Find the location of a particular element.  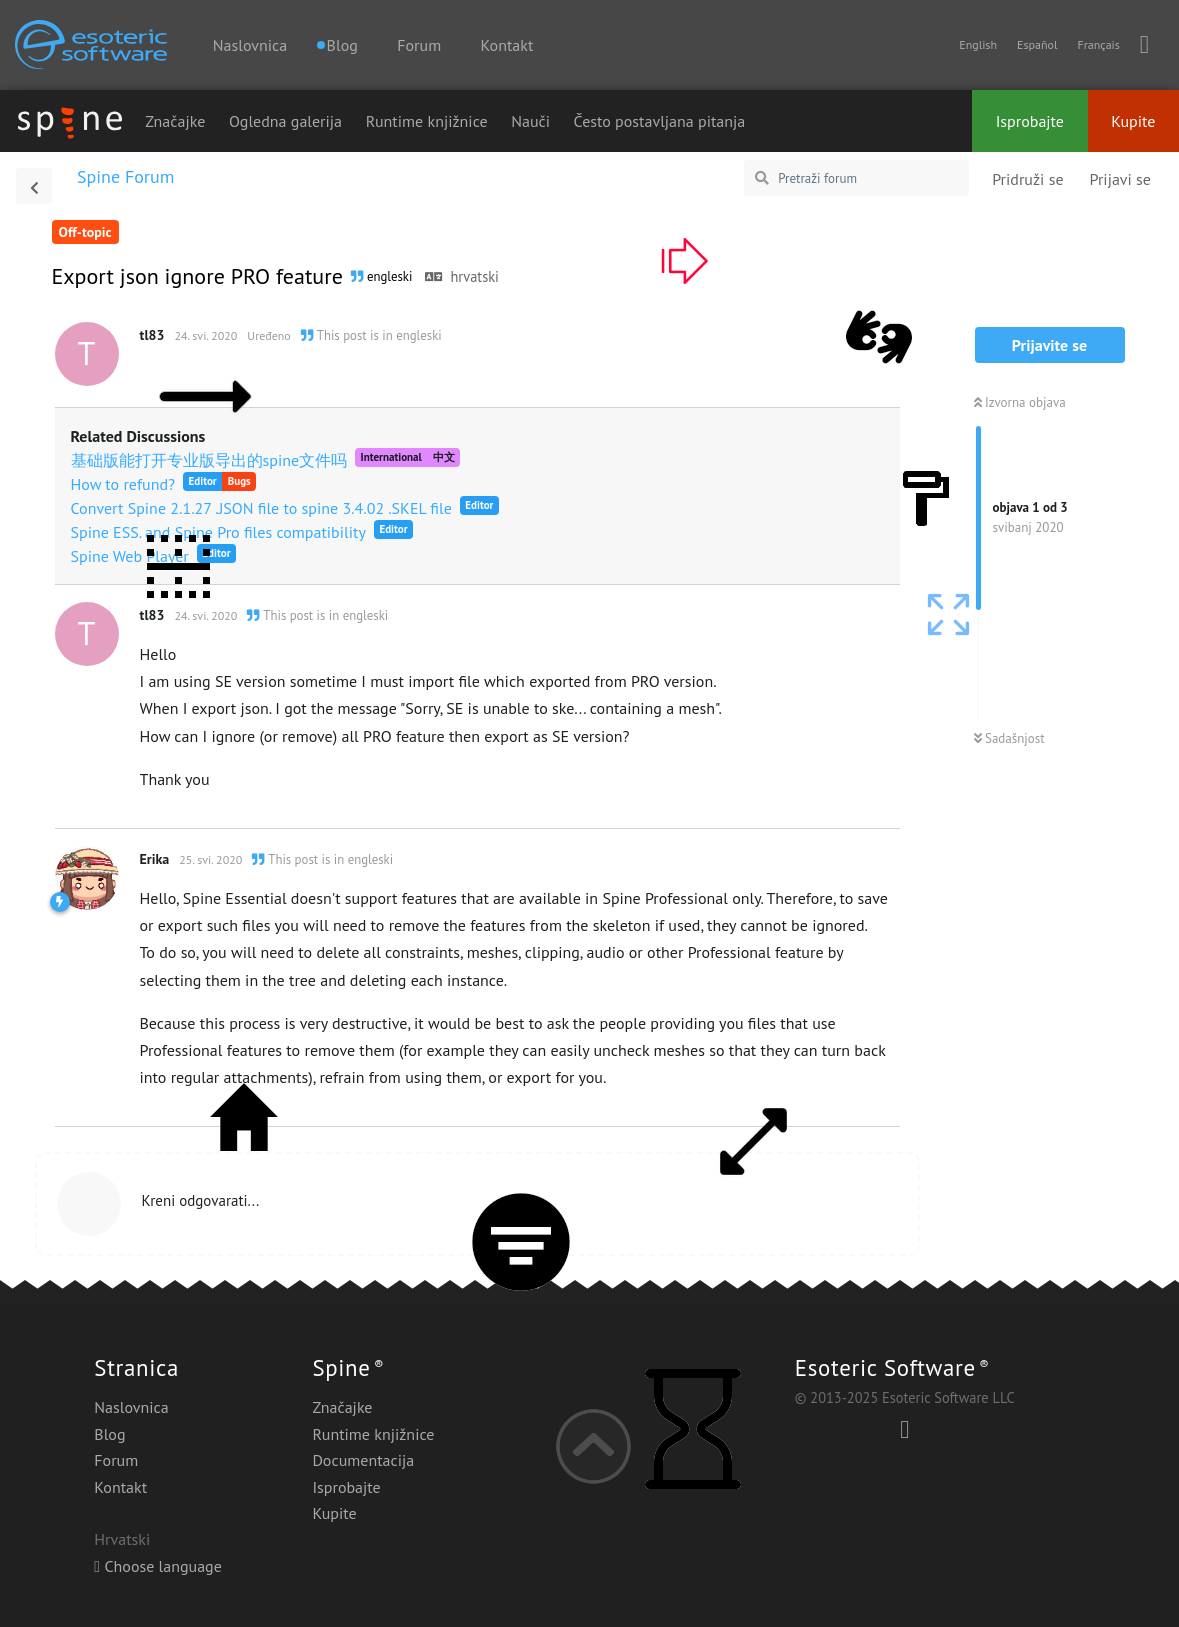

apply formatting style to selected content is located at coordinates (924, 498).